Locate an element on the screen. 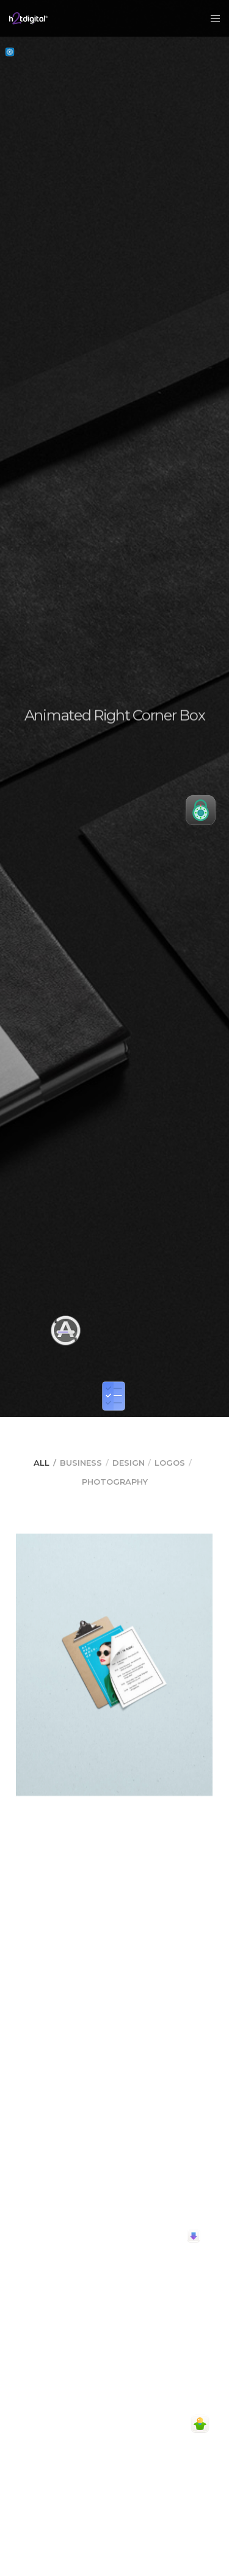  open fragments download manager is located at coordinates (194, 2236).